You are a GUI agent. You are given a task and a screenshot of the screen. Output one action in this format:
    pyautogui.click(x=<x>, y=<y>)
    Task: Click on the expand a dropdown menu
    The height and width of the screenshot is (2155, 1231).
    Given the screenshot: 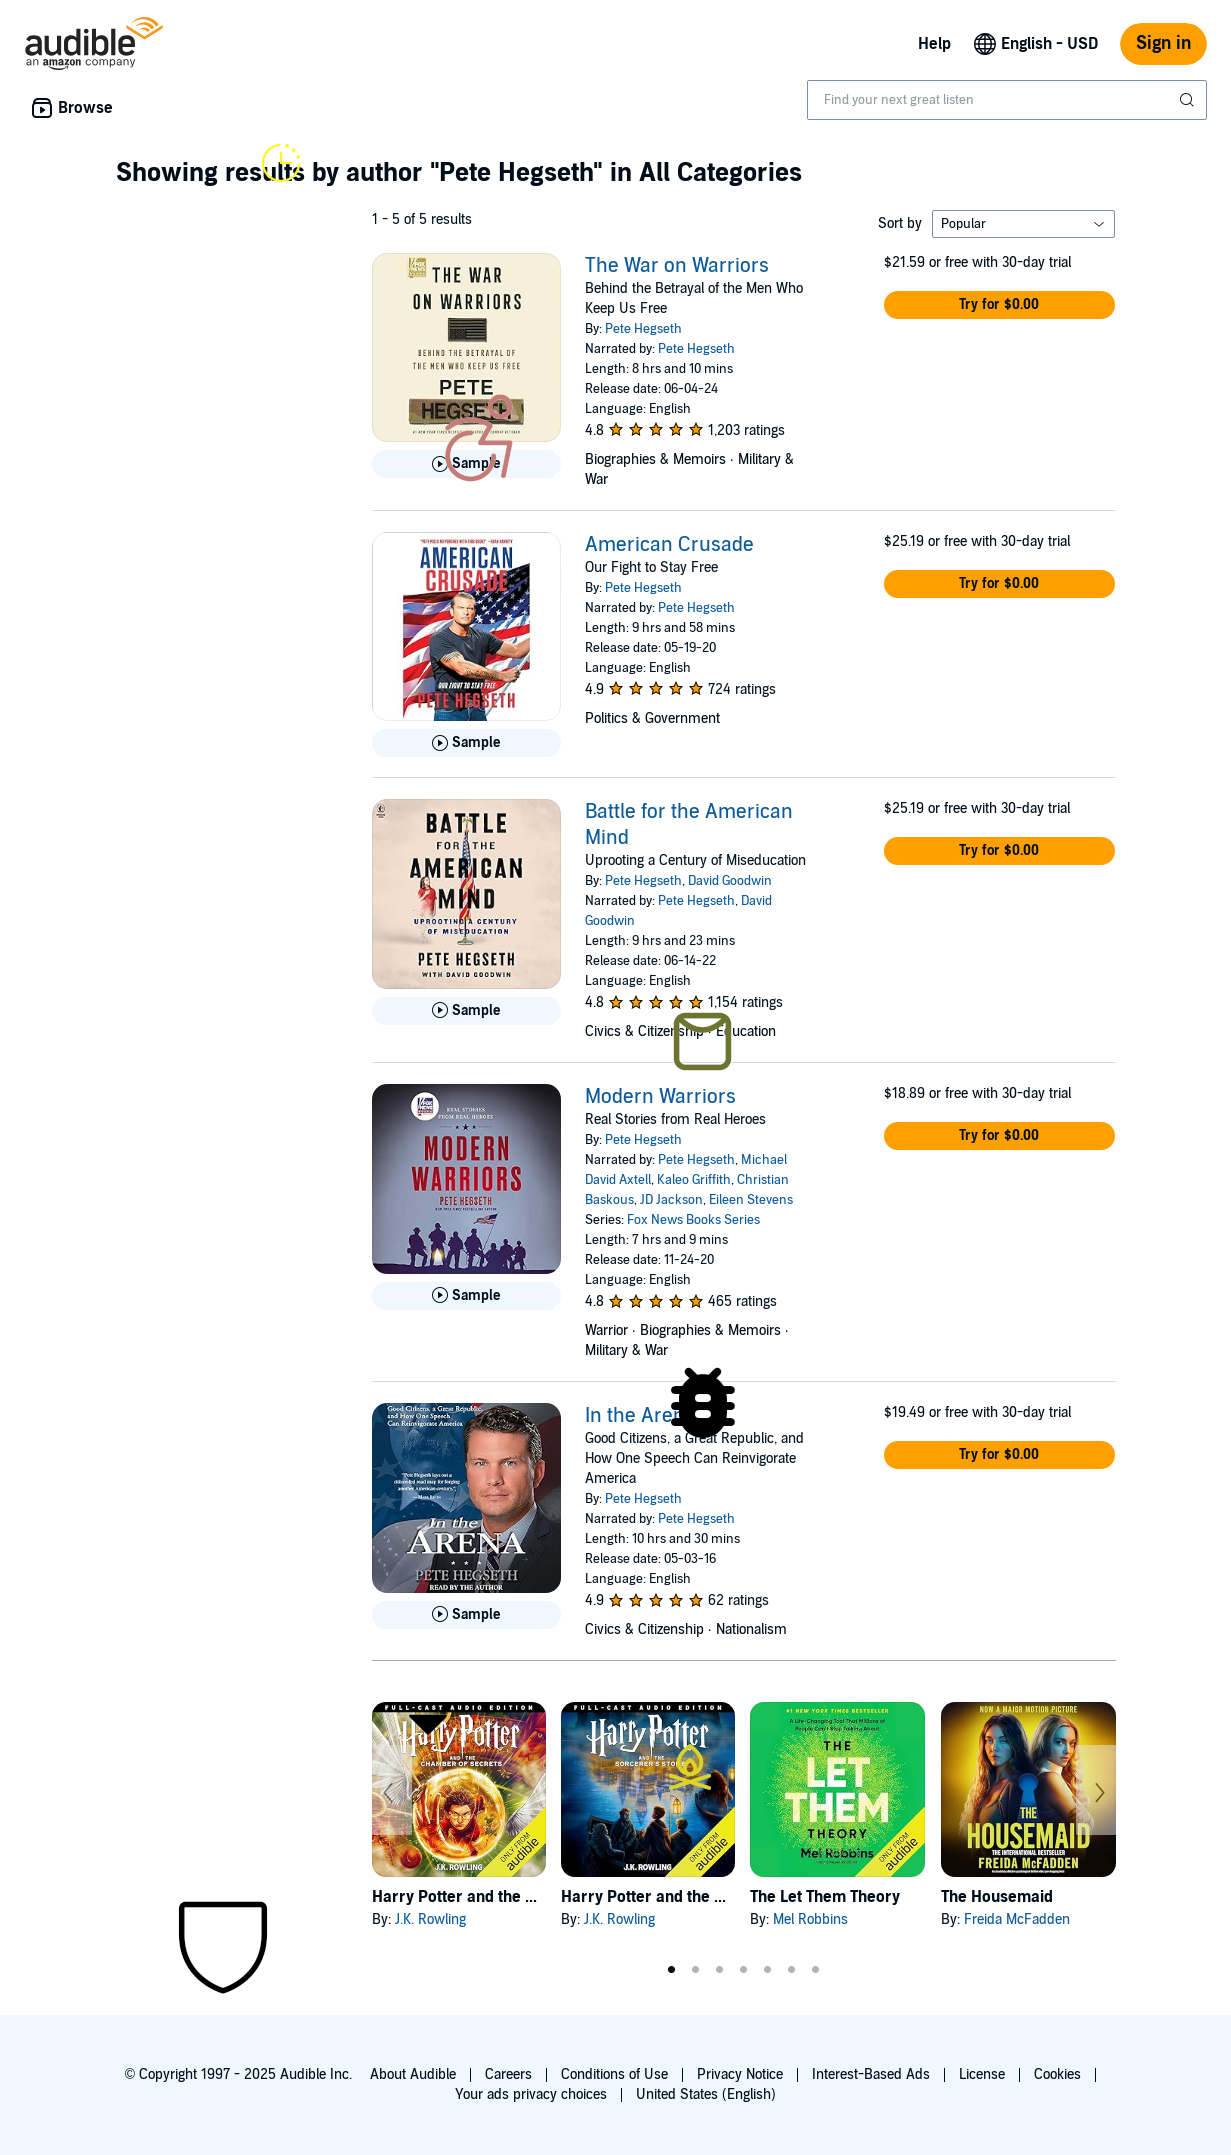 What is the action you would take?
    pyautogui.click(x=428, y=1725)
    